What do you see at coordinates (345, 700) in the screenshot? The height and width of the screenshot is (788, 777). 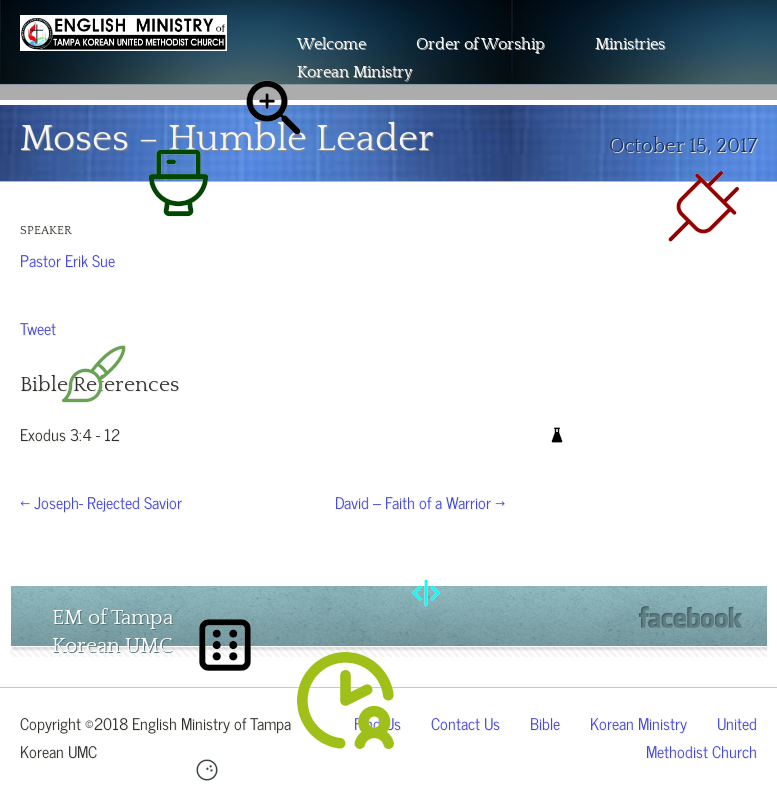 I see `view user's time or activity history` at bounding box center [345, 700].